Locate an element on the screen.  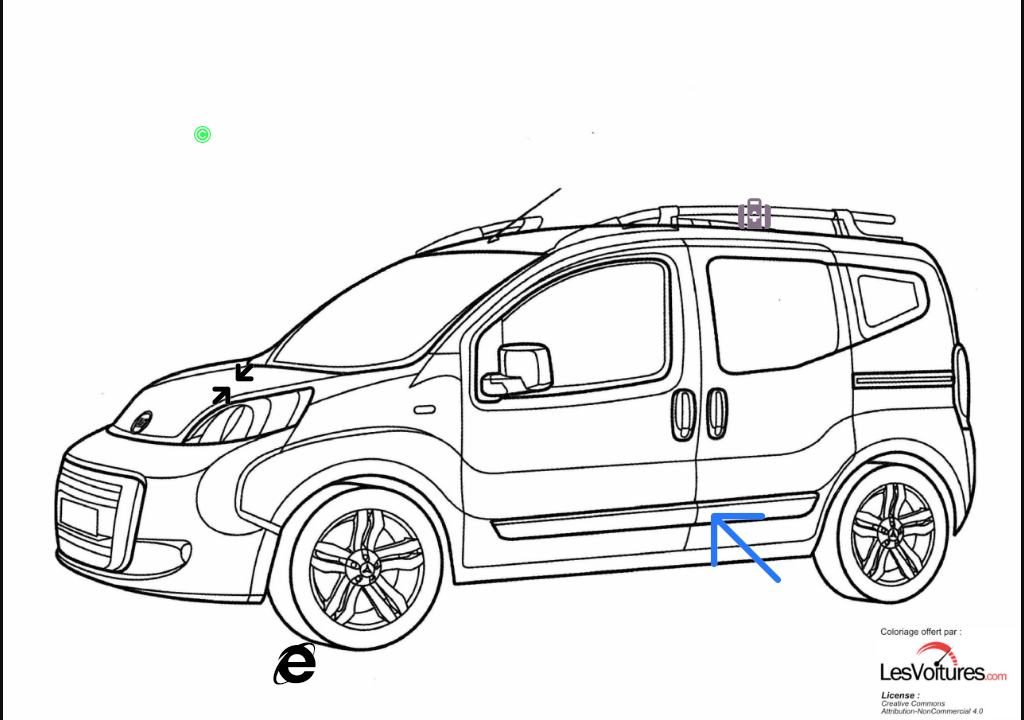
navigate back to previous screen is located at coordinates (746, 548).